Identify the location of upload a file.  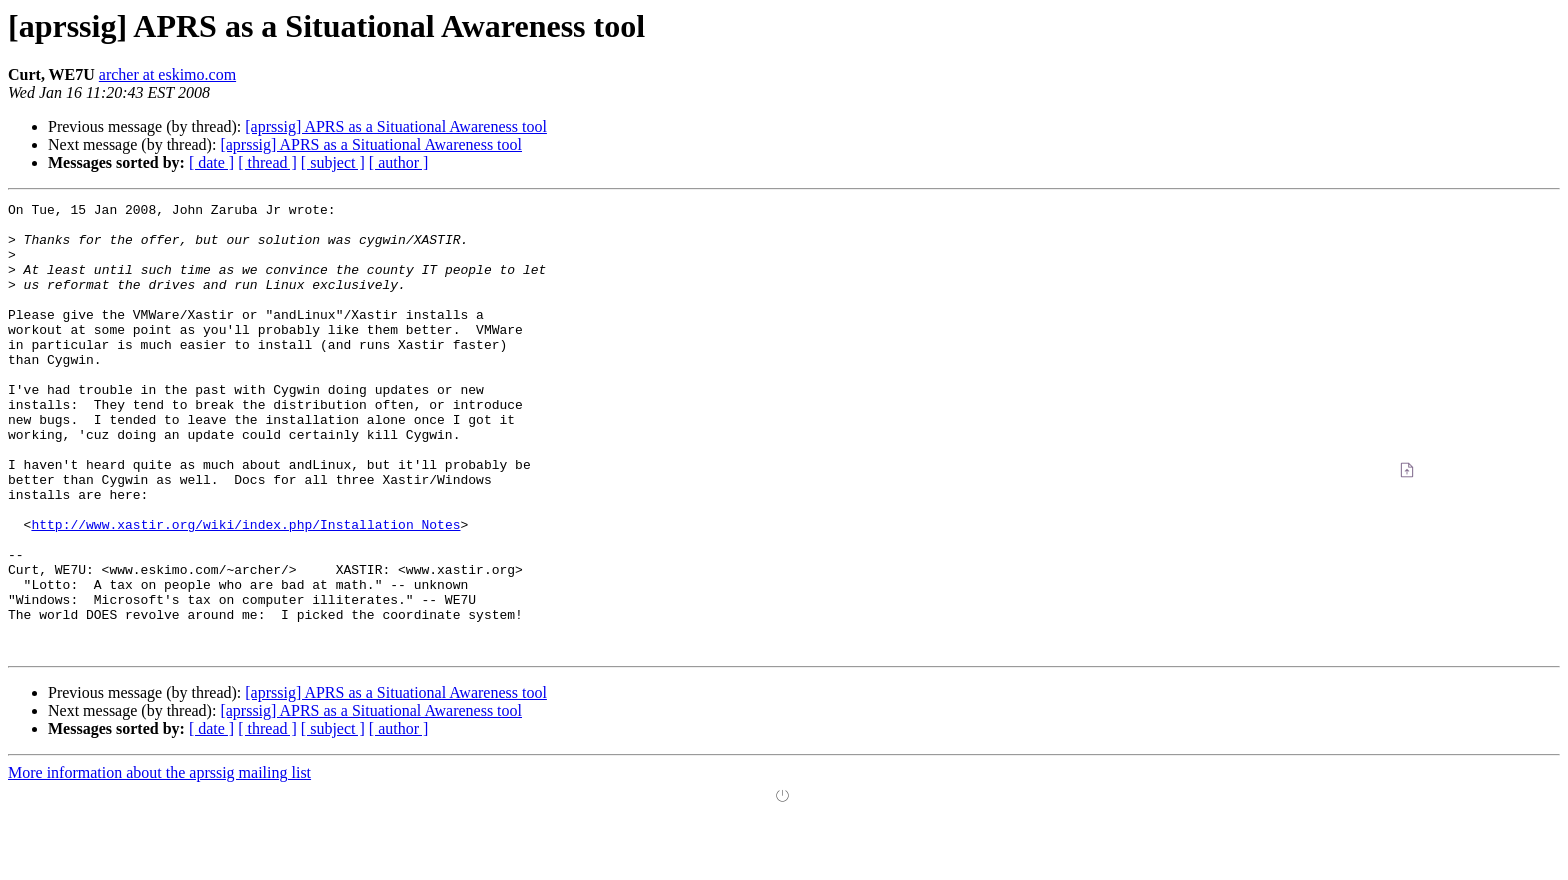
(1407, 470).